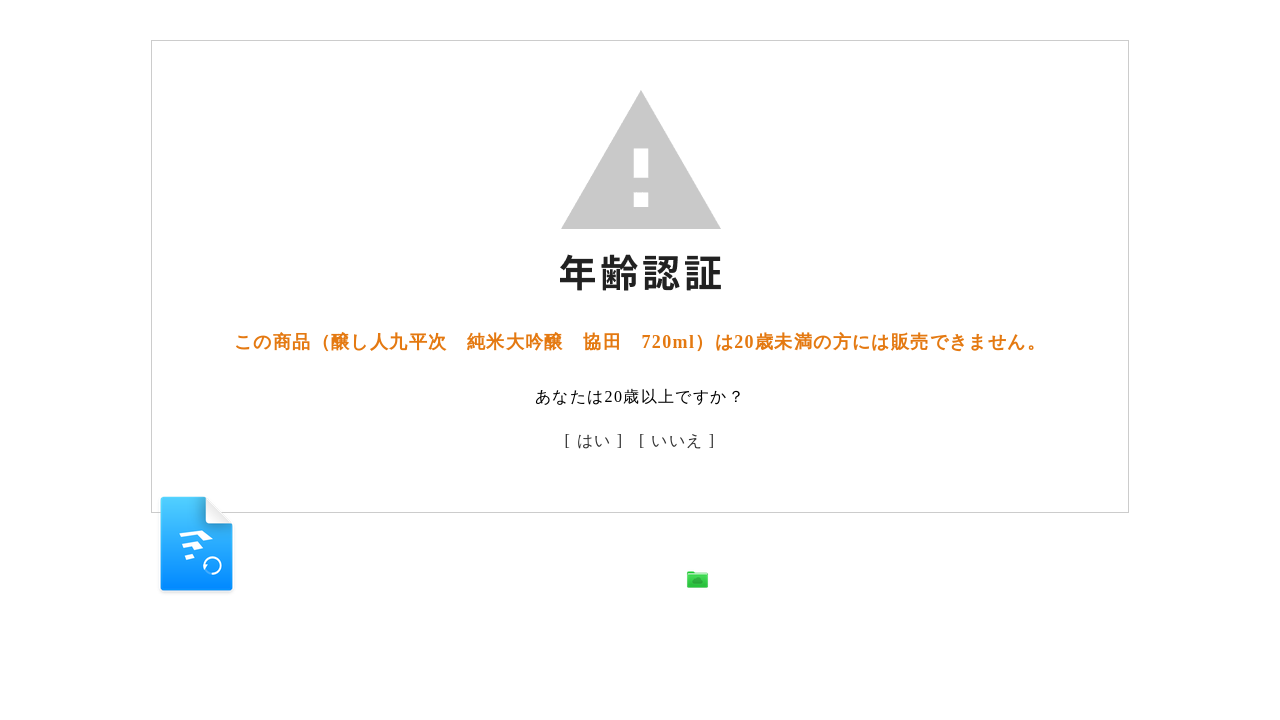  What do you see at coordinates (697, 579) in the screenshot?
I see `access cloud-synced files and folders` at bounding box center [697, 579].